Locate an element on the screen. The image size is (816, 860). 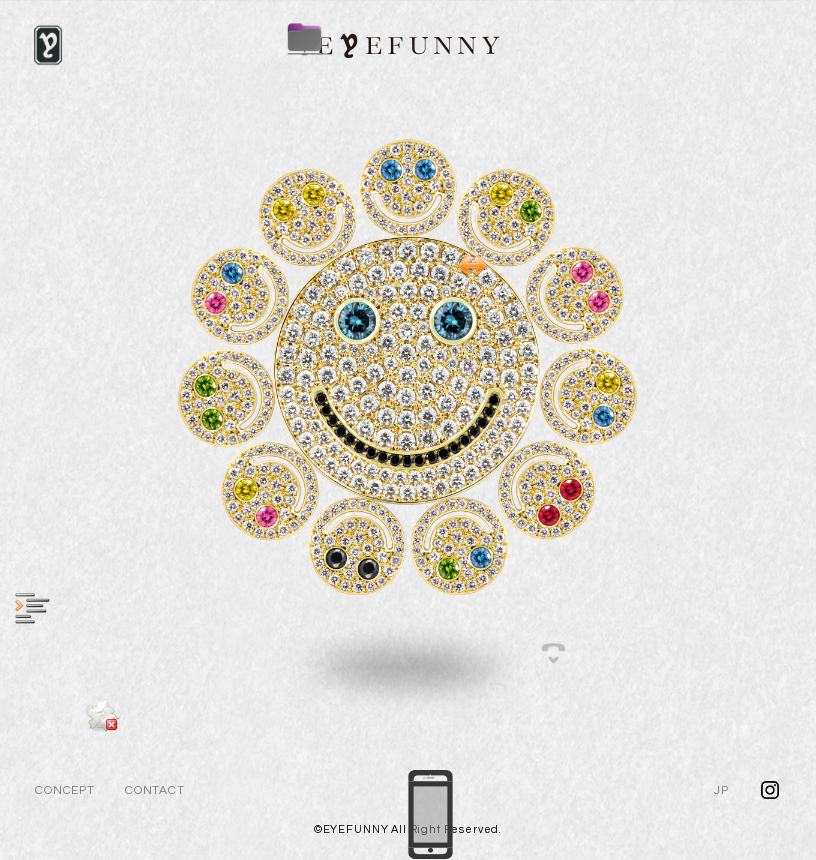
mark email as not junk is located at coordinates (102, 715).